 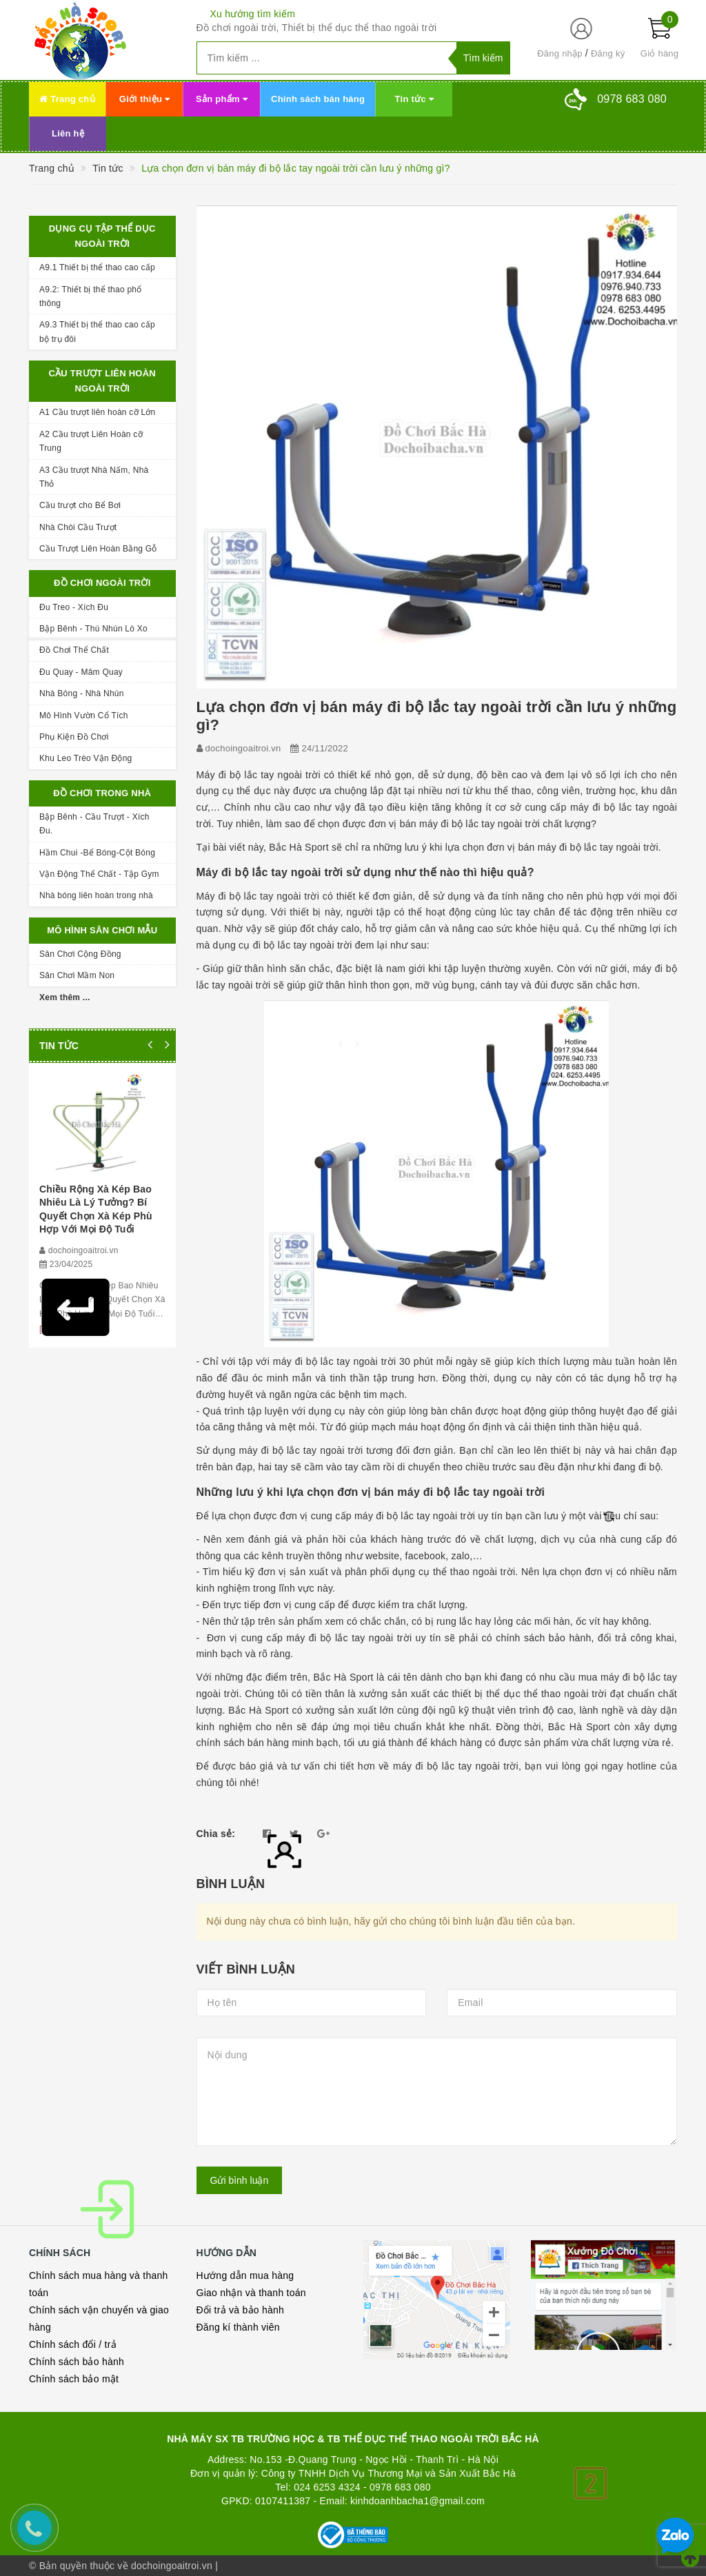 I want to click on log in to your account, so click(x=112, y=2209).